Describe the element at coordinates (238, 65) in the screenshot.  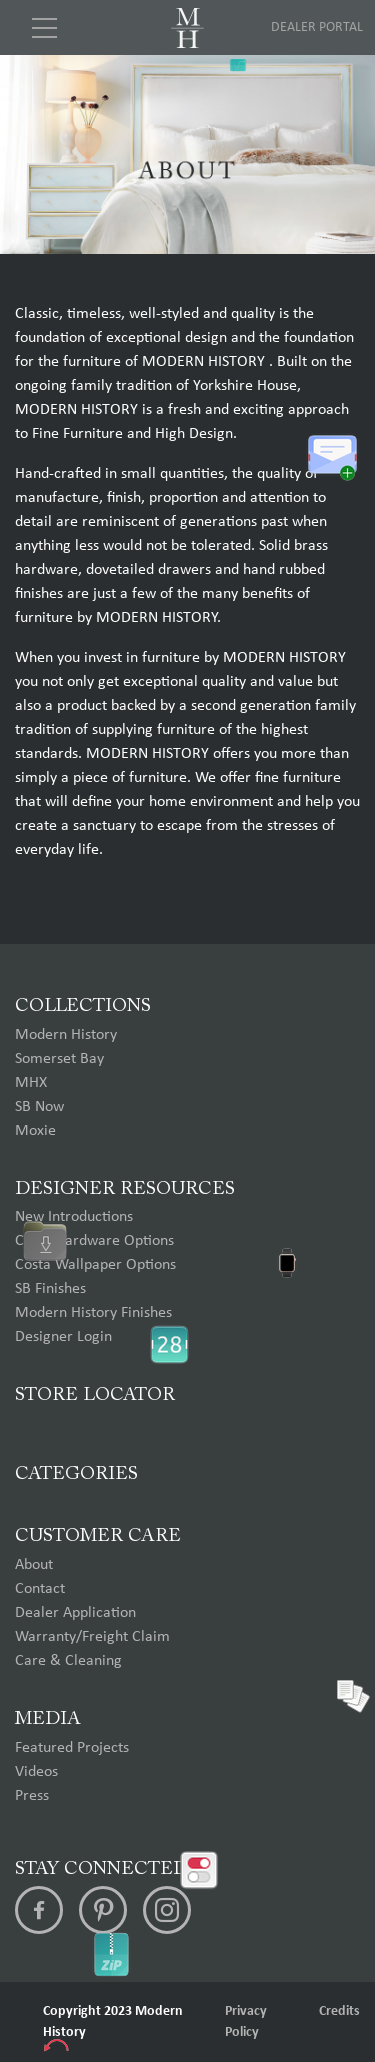
I see `open system resource monitor` at that location.